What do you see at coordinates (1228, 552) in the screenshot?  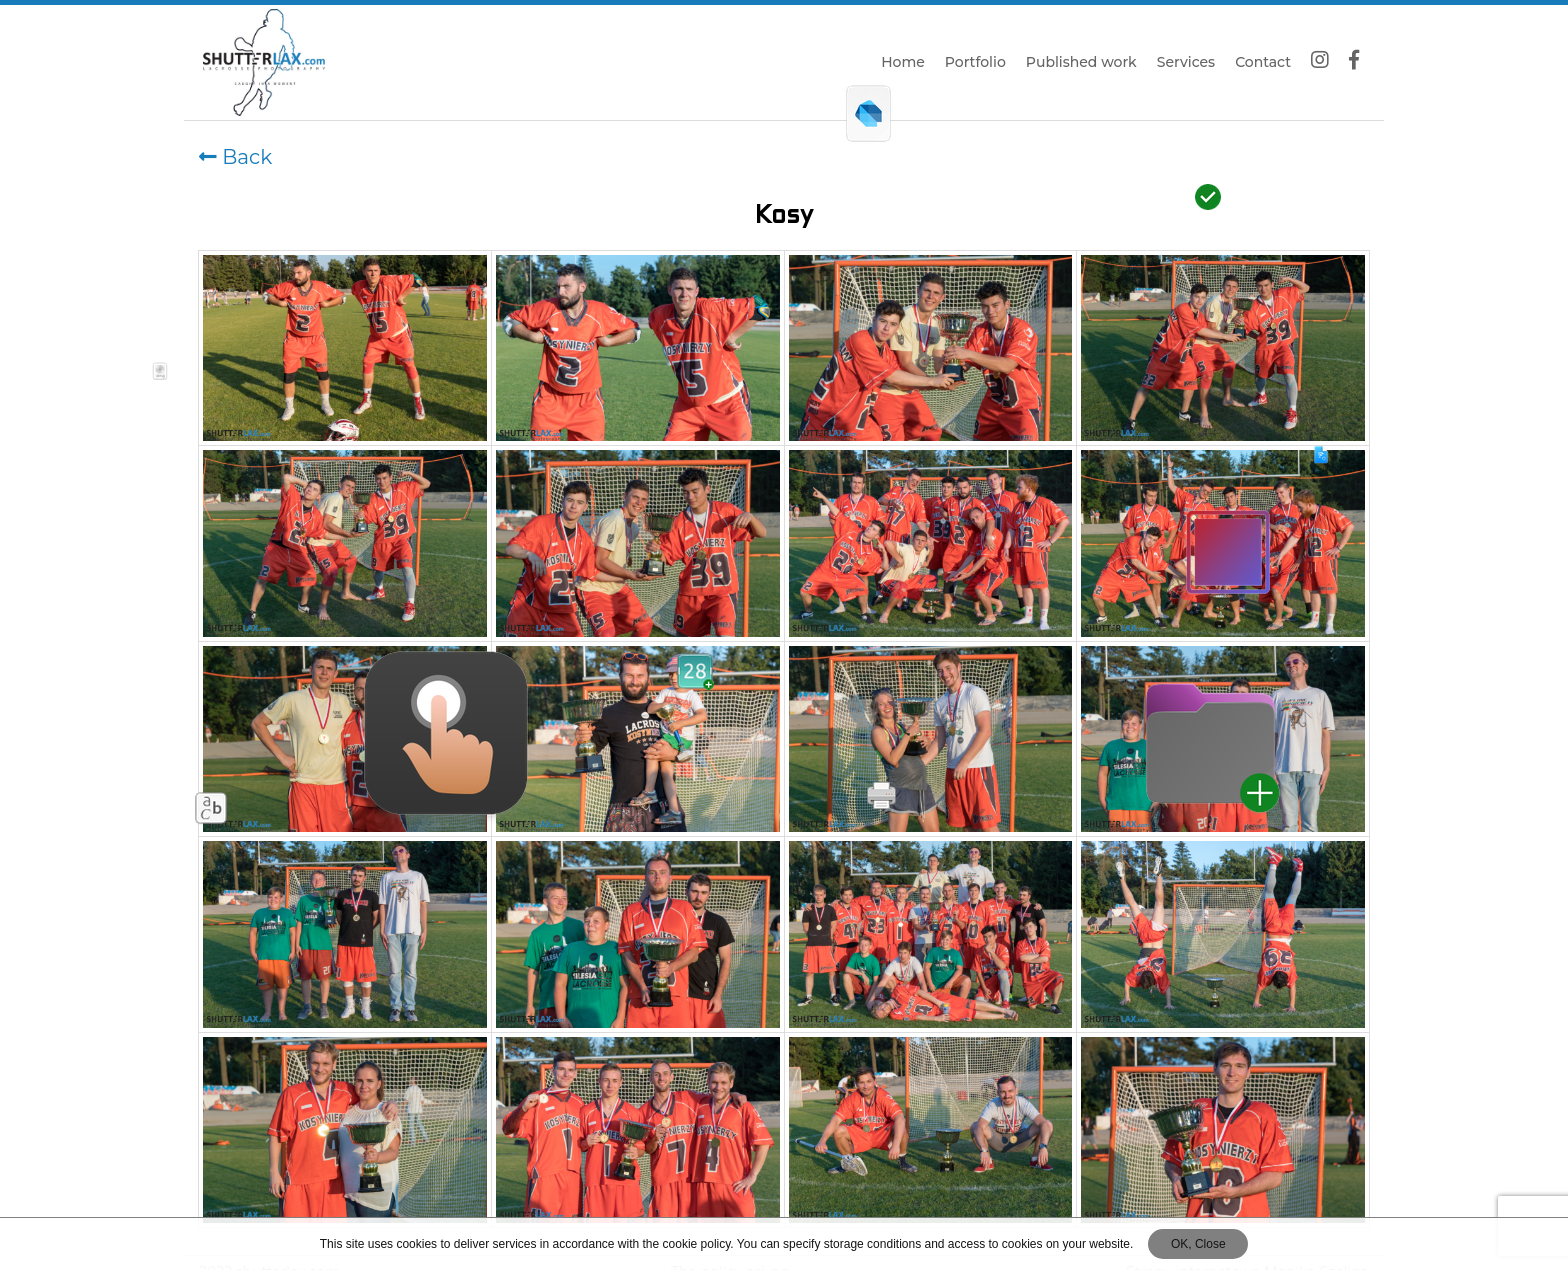 I see `access your media library in iMovie` at bounding box center [1228, 552].